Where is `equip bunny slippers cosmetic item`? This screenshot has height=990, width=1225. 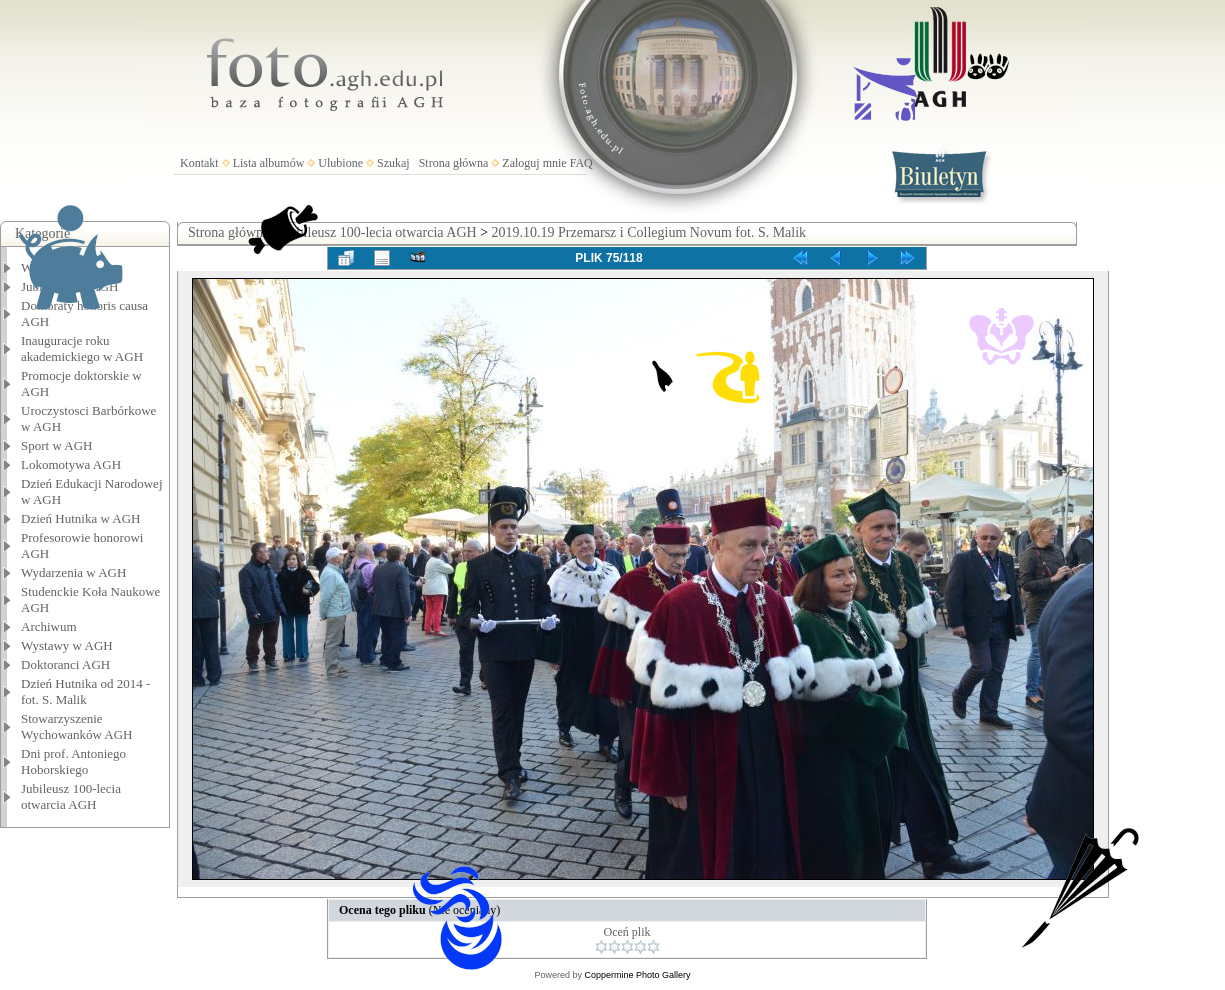
equip bunny slippers cosmetic item is located at coordinates (988, 65).